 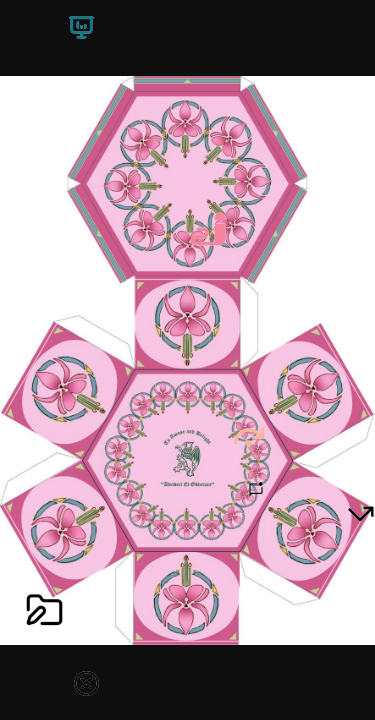 I want to click on reply to a message or forward content, so click(x=361, y=513).